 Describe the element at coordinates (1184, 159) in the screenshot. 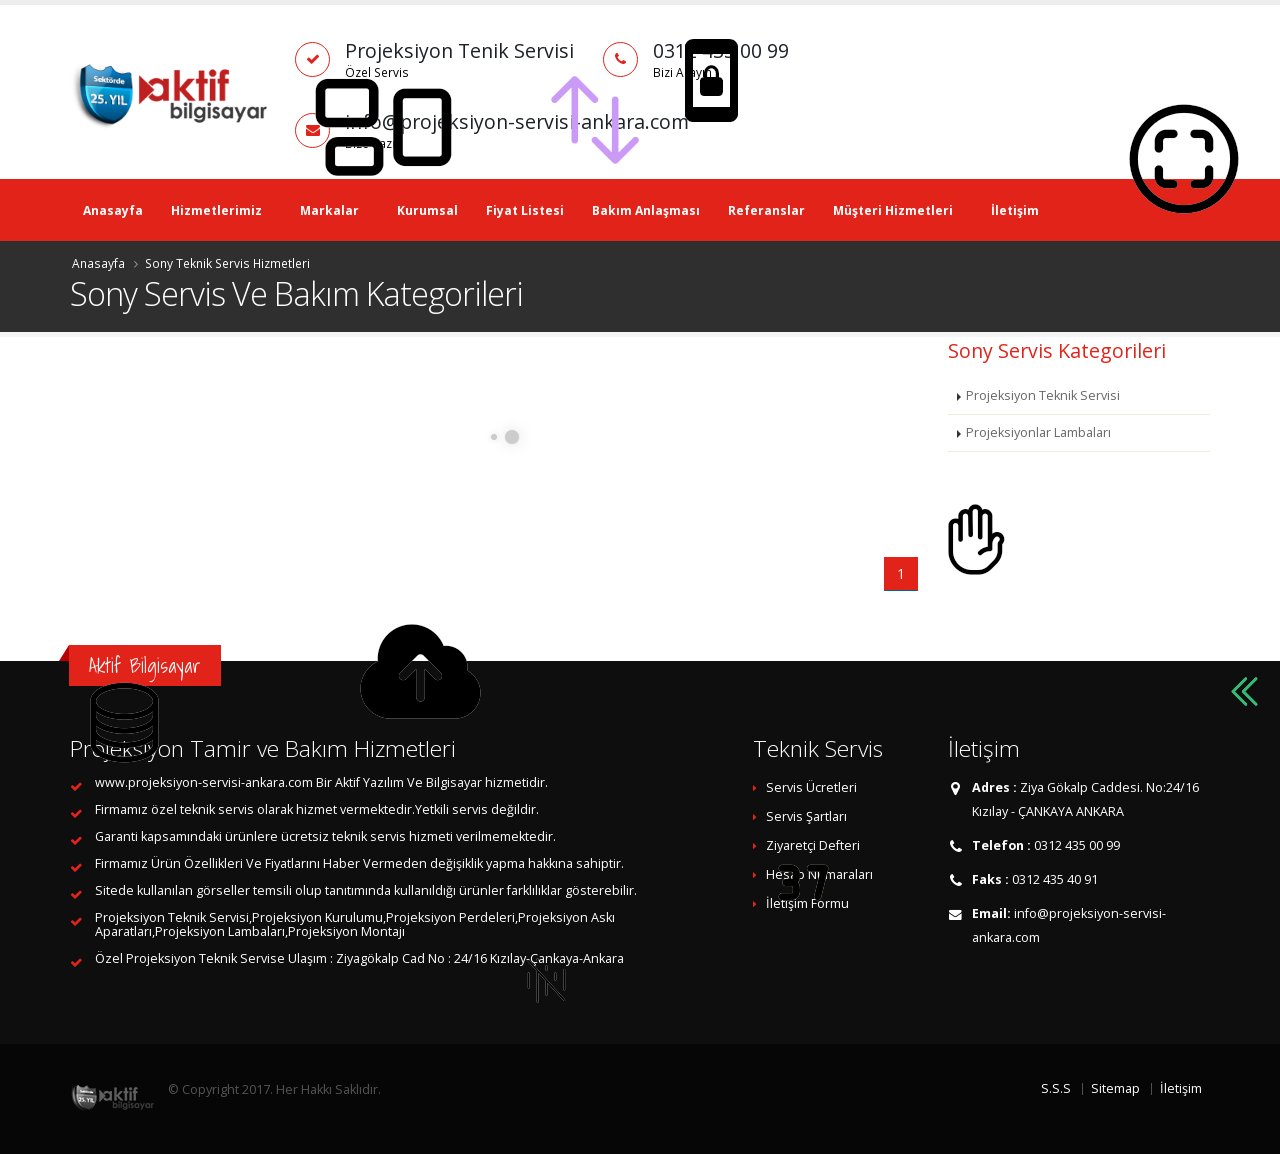

I see `tap to scan a QR code or barcode` at that location.